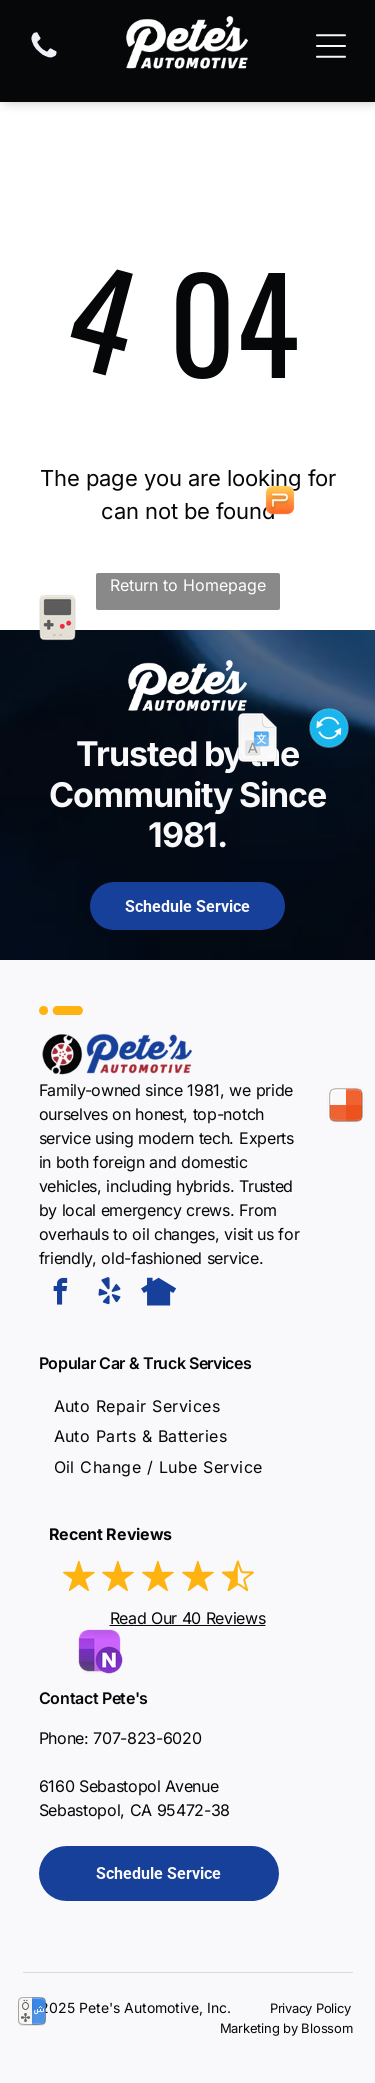 This screenshot has height=2083, width=375. What do you see at coordinates (329, 728) in the screenshot?
I see `indicates file is syncing with shared folder` at bounding box center [329, 728].